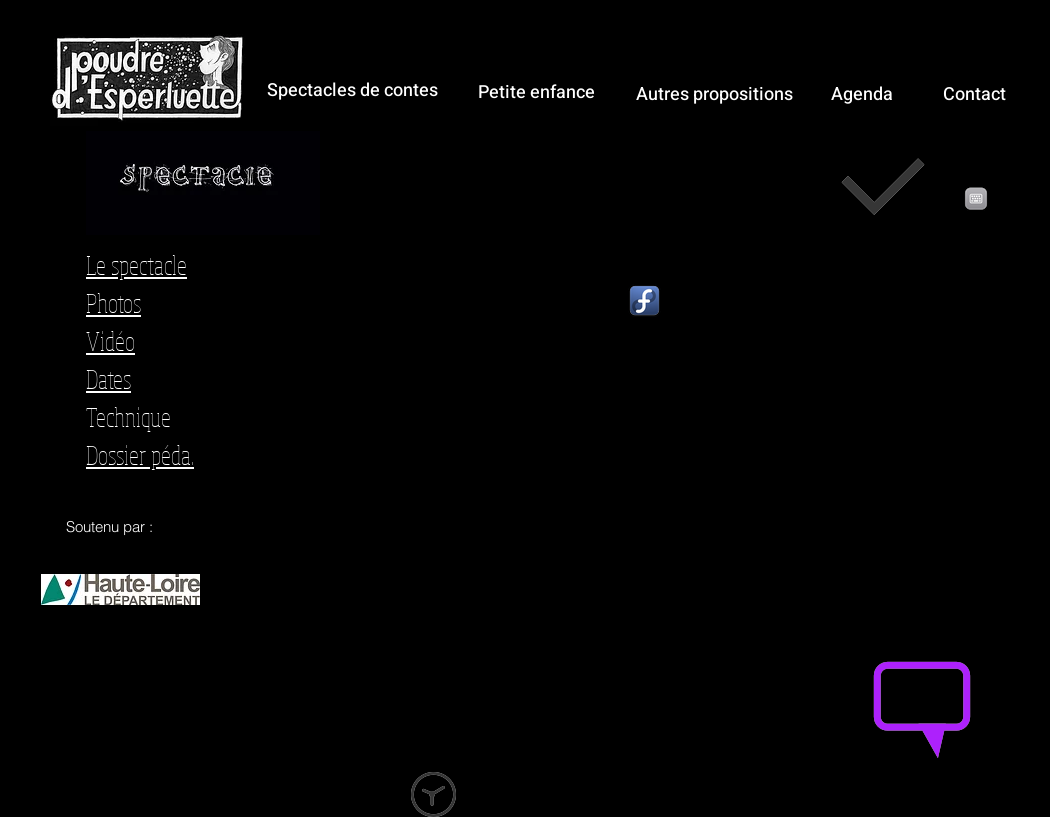 Image resolution: width=1050 pixels, height=817 pixels. I want to click on keyboard input language indicator, so click(922, 710).